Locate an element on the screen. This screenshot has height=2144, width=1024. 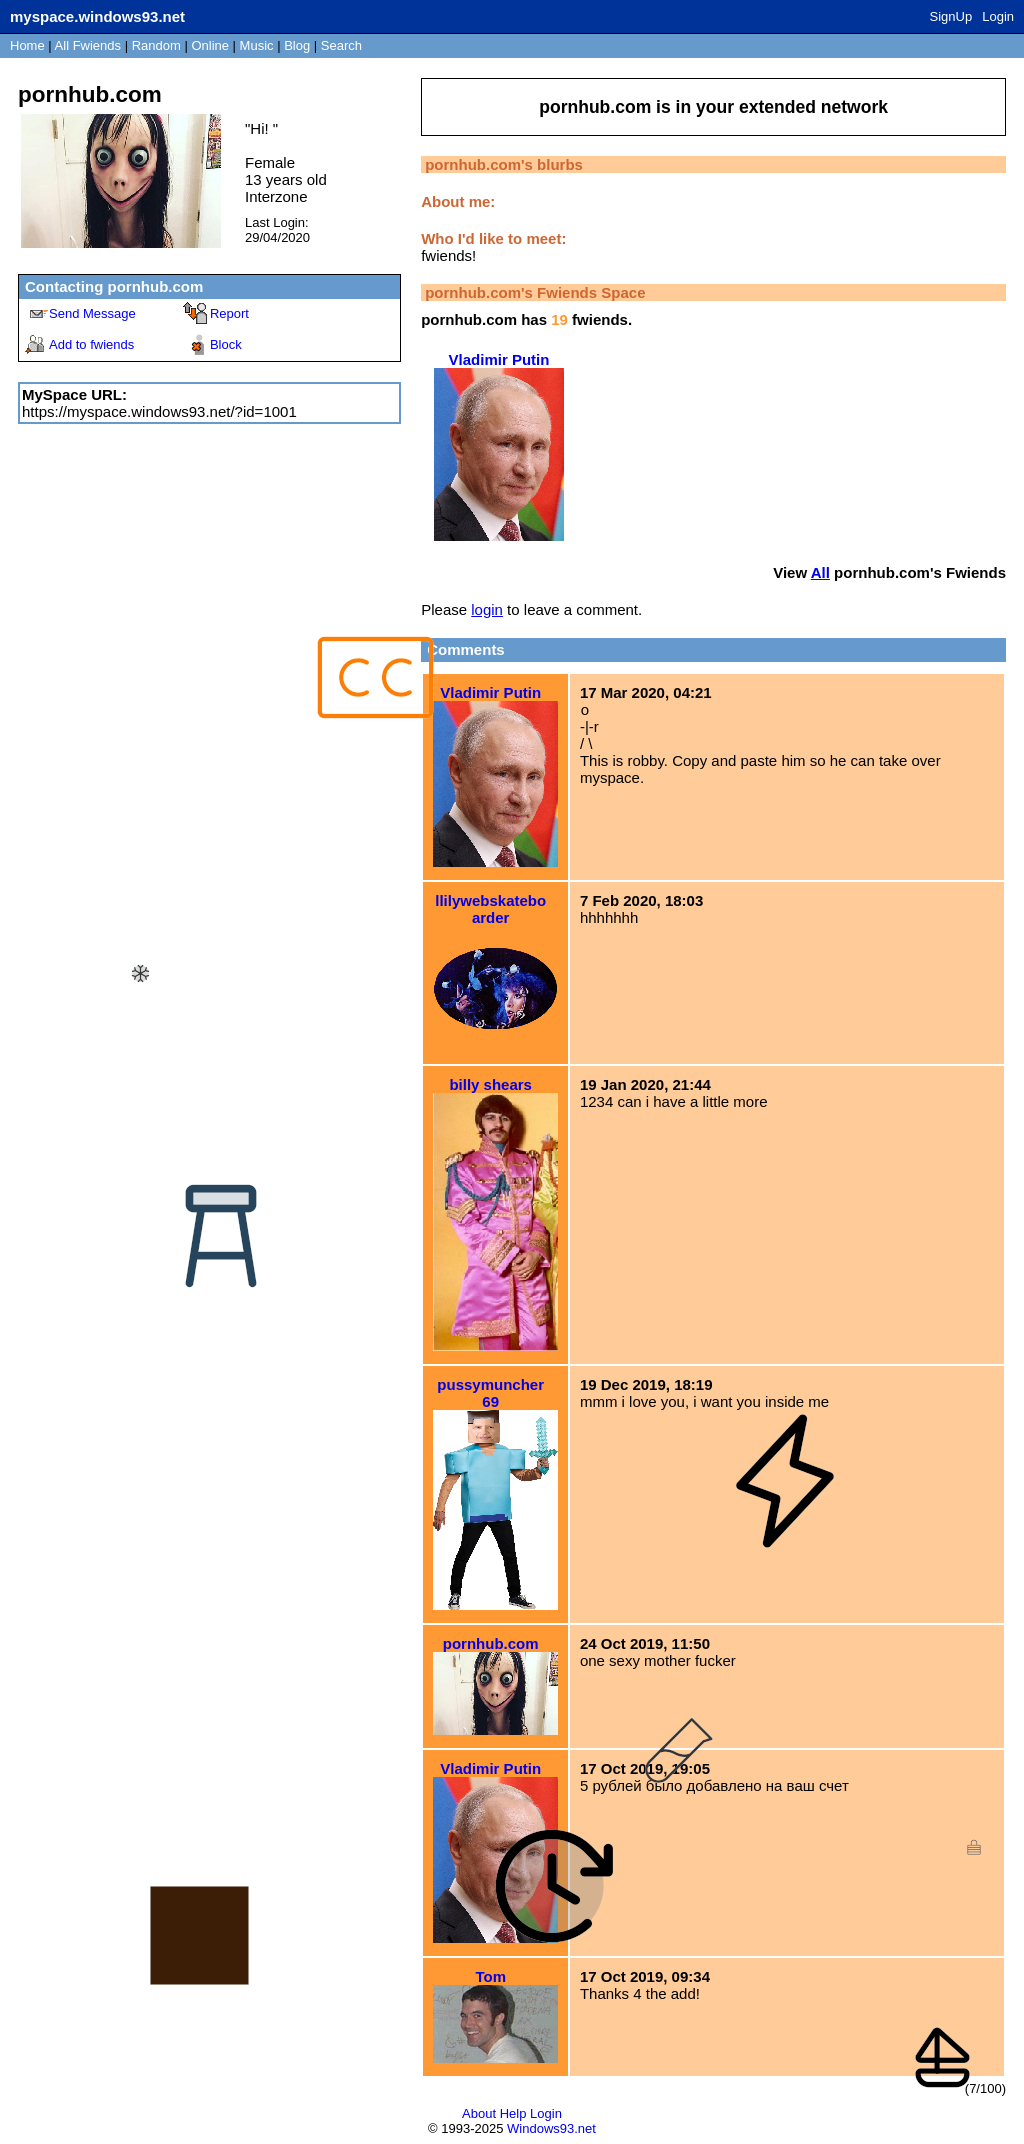
access sailing or boating features is located at coordinates (942, 2057).